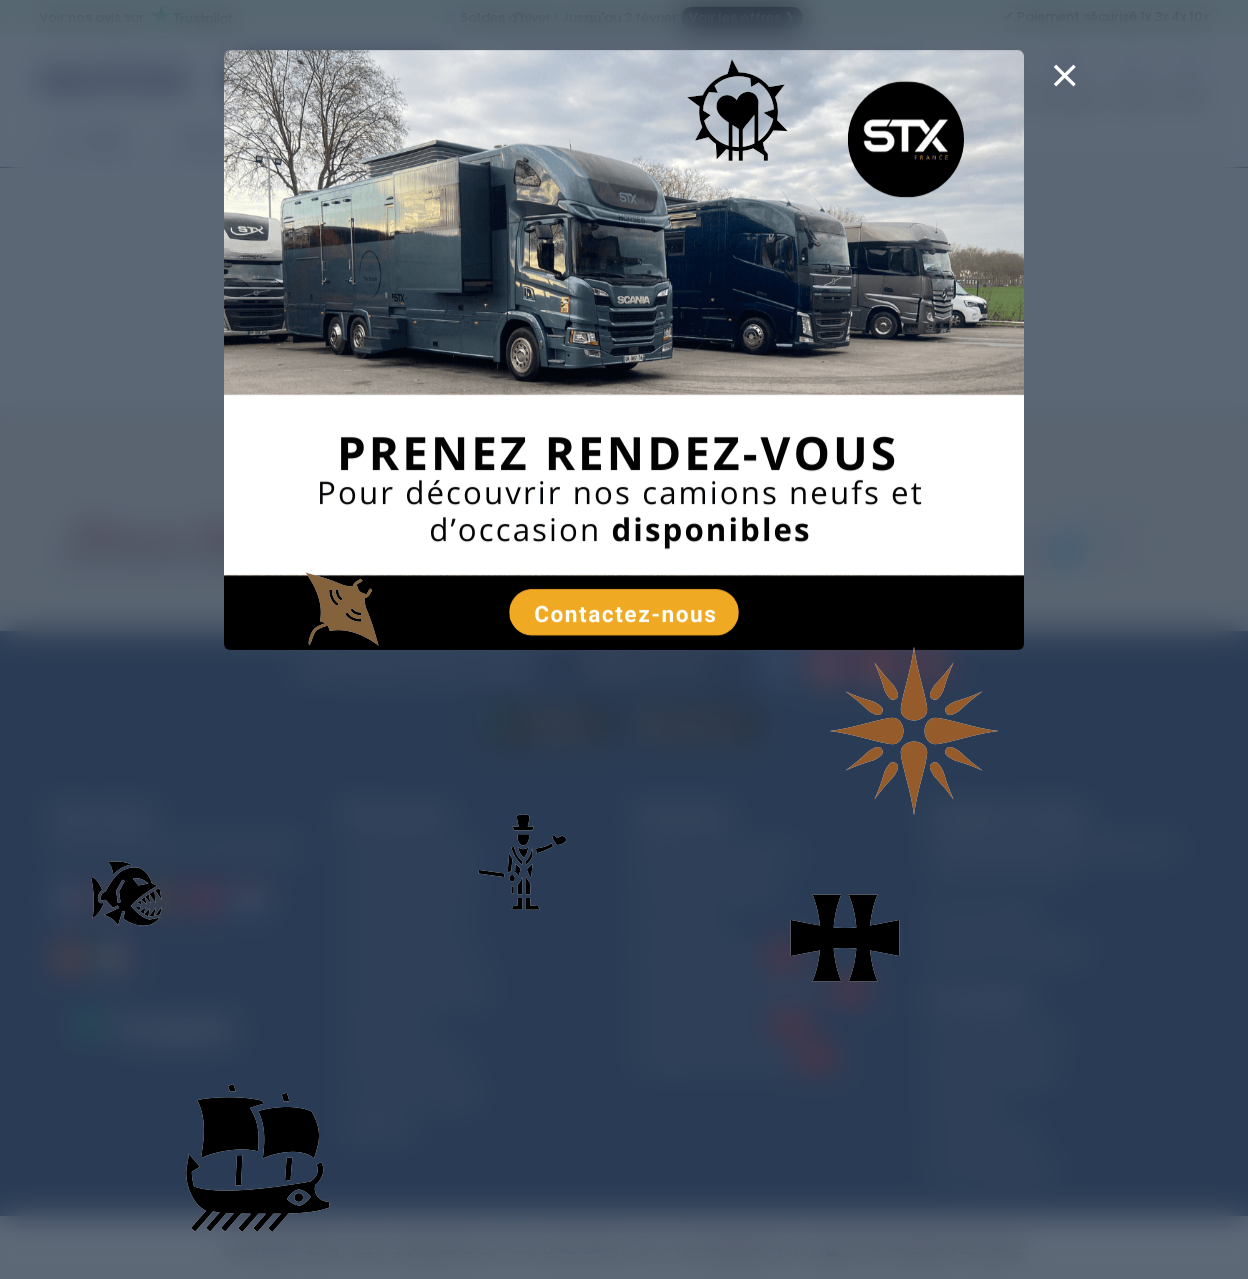 The width and height of the screenshot is (1248, 1279). I want to click on select ancient naval unit in strategy game, so click(258, 1158).